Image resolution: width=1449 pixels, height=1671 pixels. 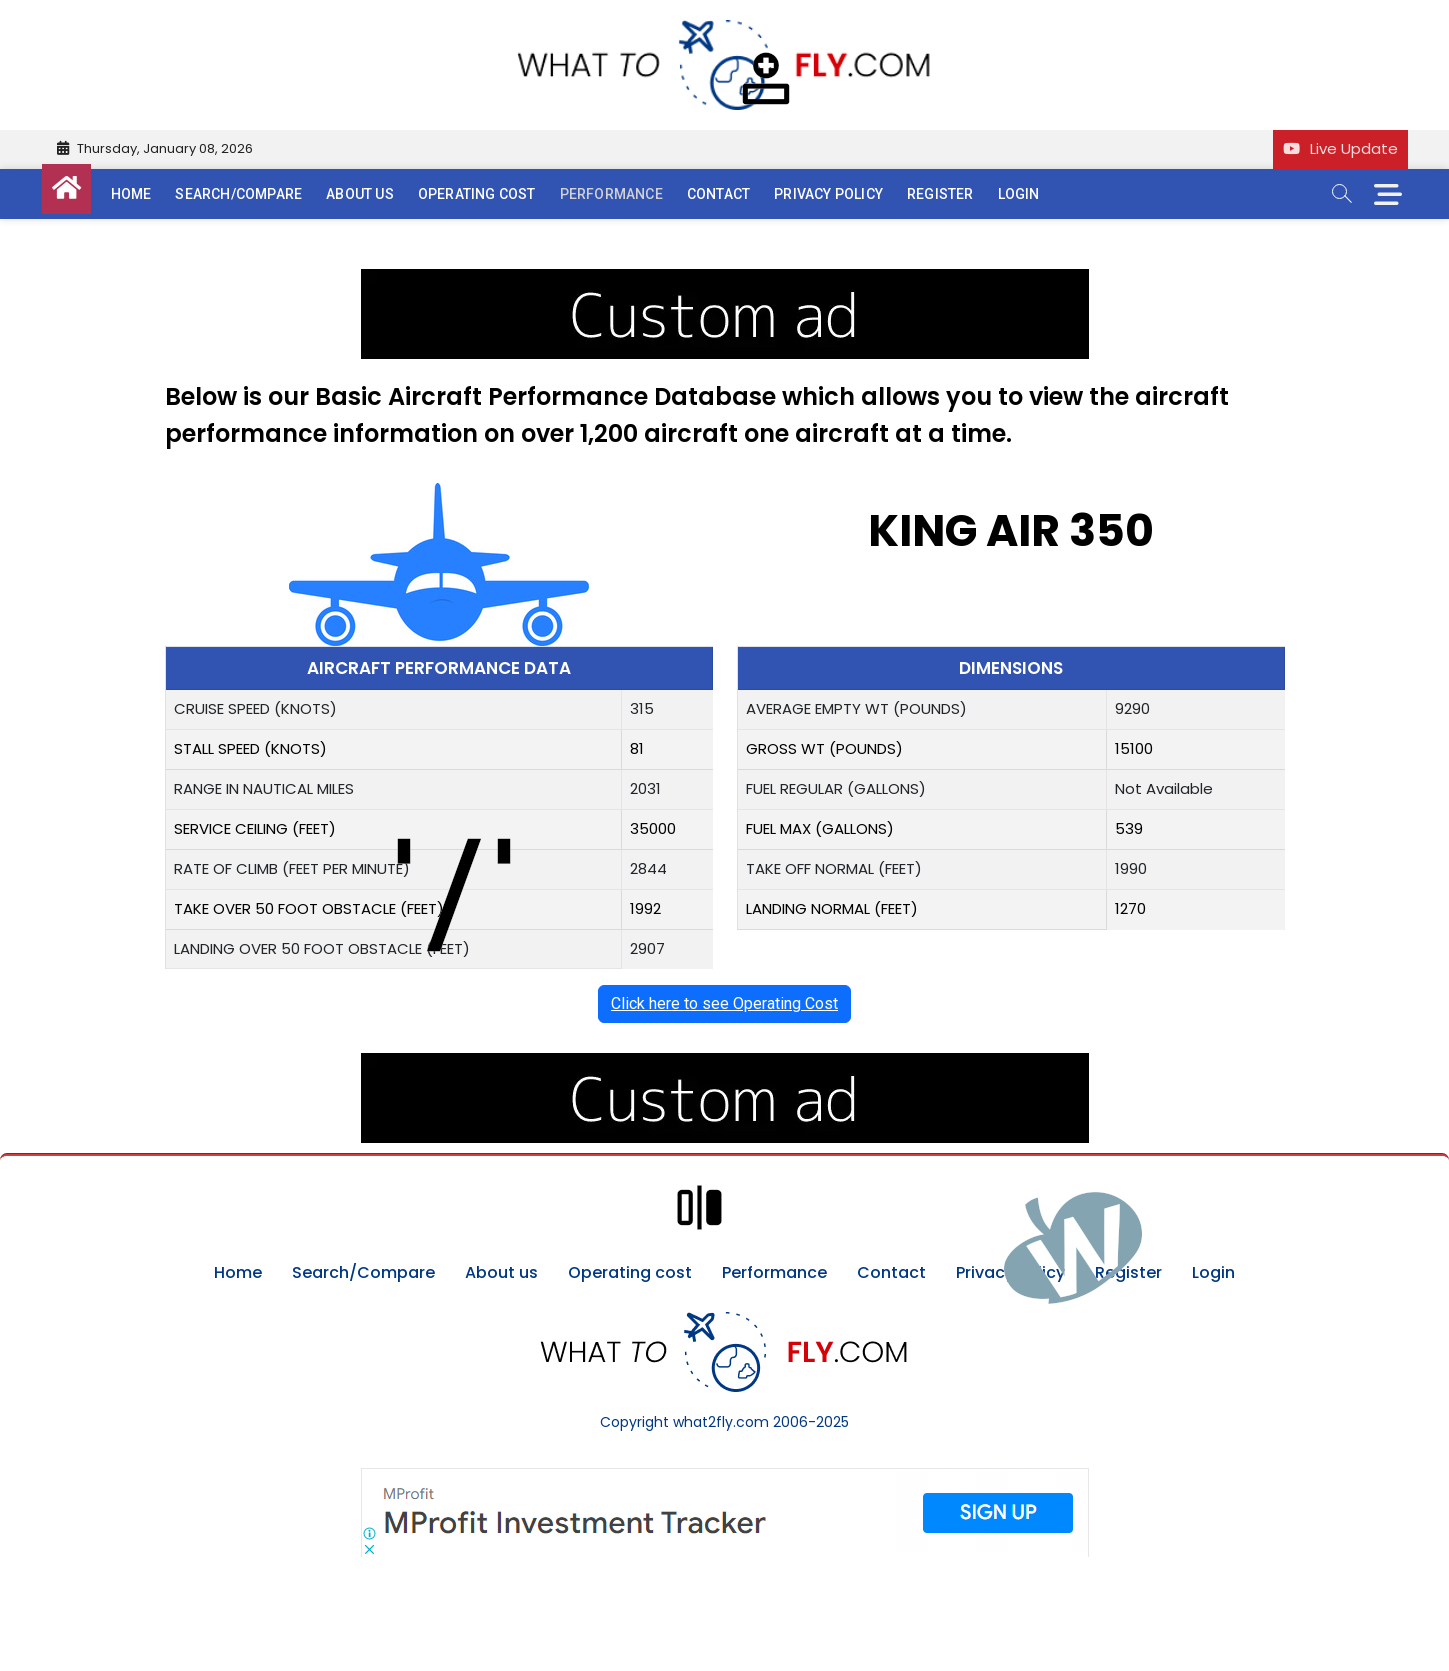 What do you see at coordinates (699, 1207) in the screenshot?
I see `flip image horizontally` at bounding box center [699, 1207].